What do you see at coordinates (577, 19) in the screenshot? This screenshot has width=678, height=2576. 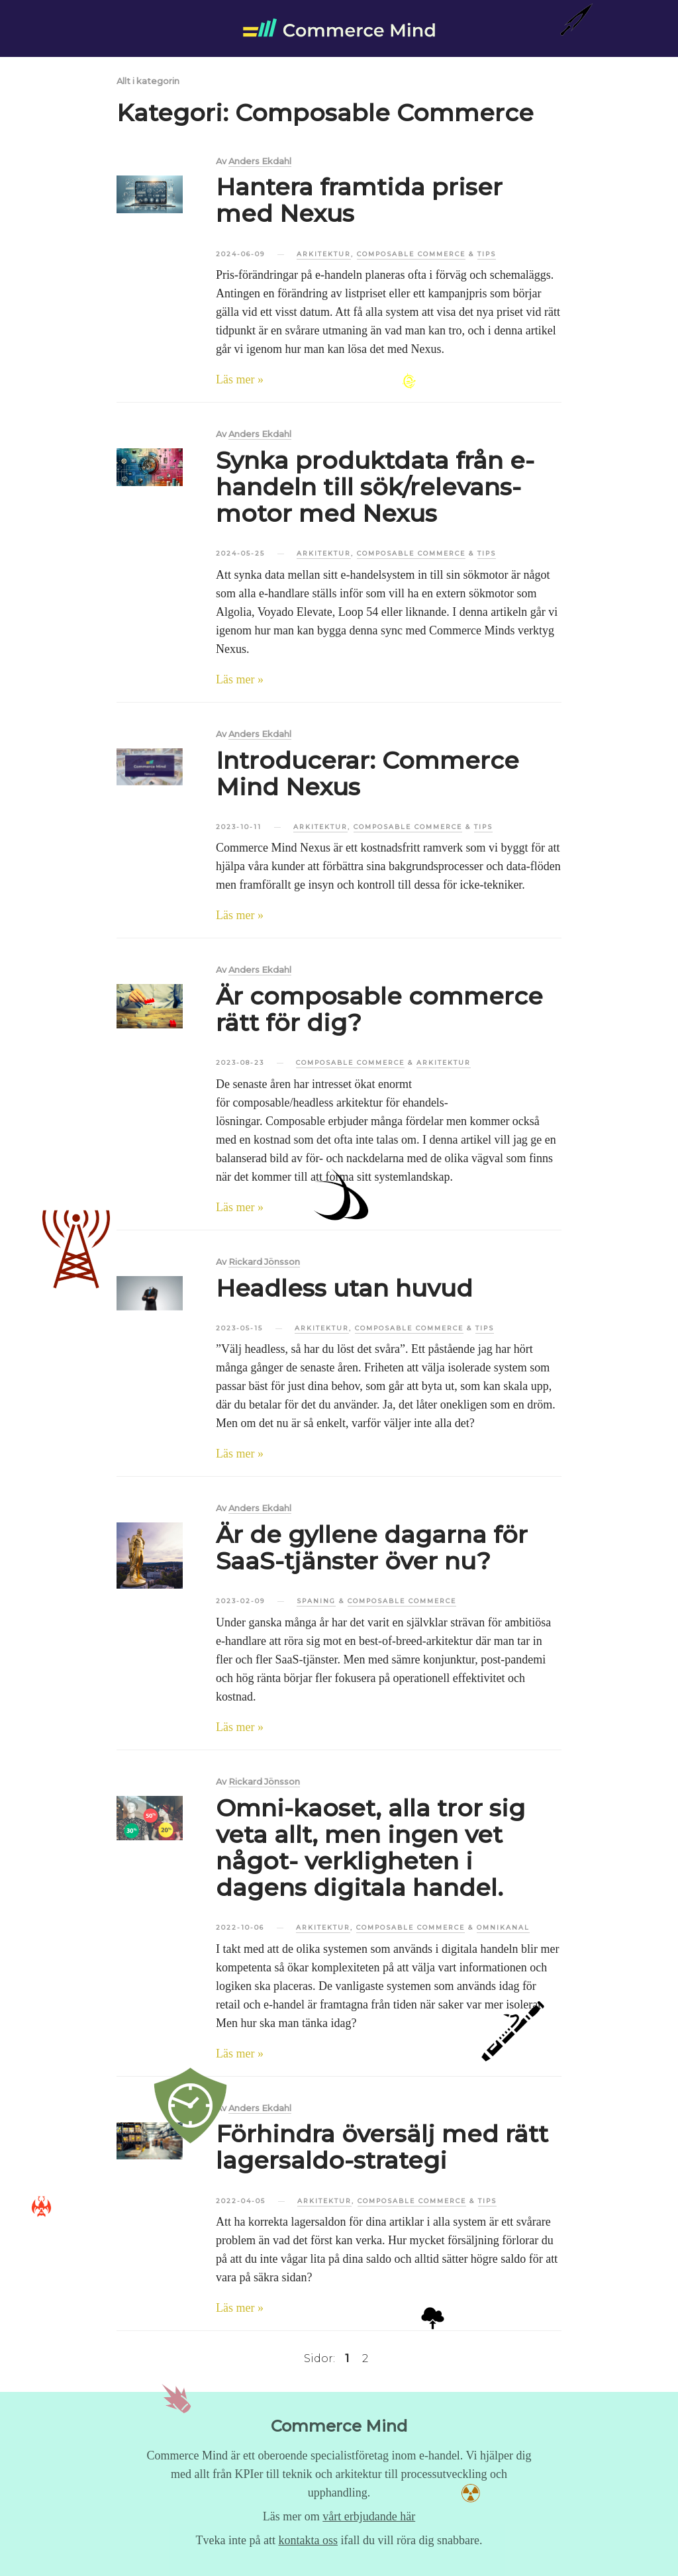 I see `equip energy sword weapon` at bounding box center [577, 19].